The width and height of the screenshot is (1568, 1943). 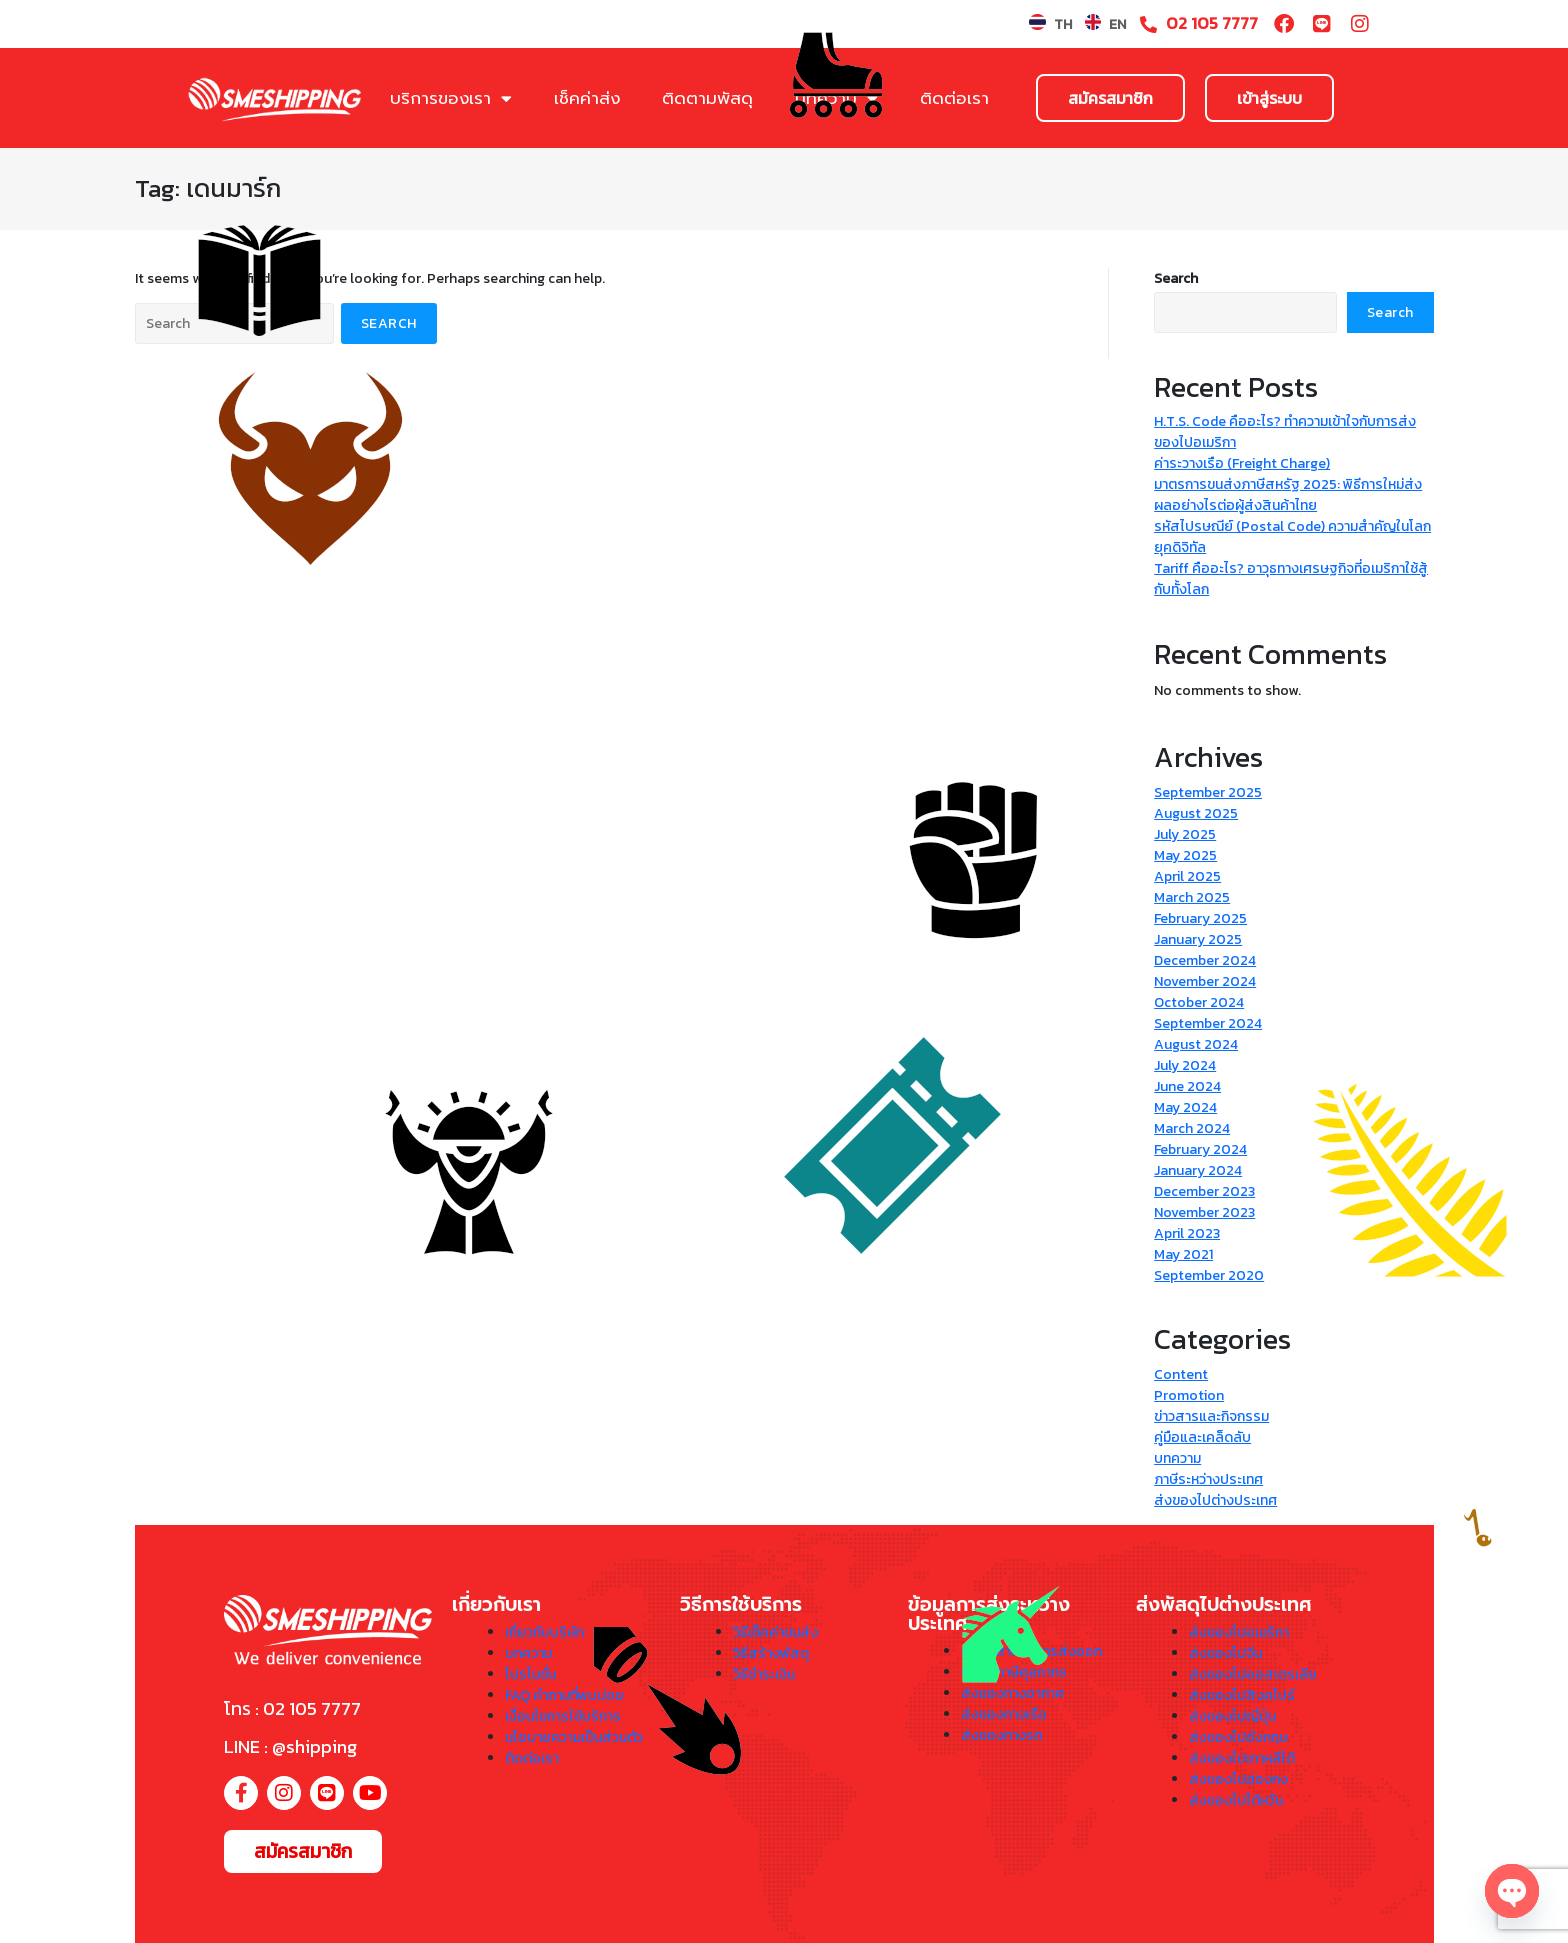 I want to click on indicates strength or power attribute in a game, so click(x=972, y=860).